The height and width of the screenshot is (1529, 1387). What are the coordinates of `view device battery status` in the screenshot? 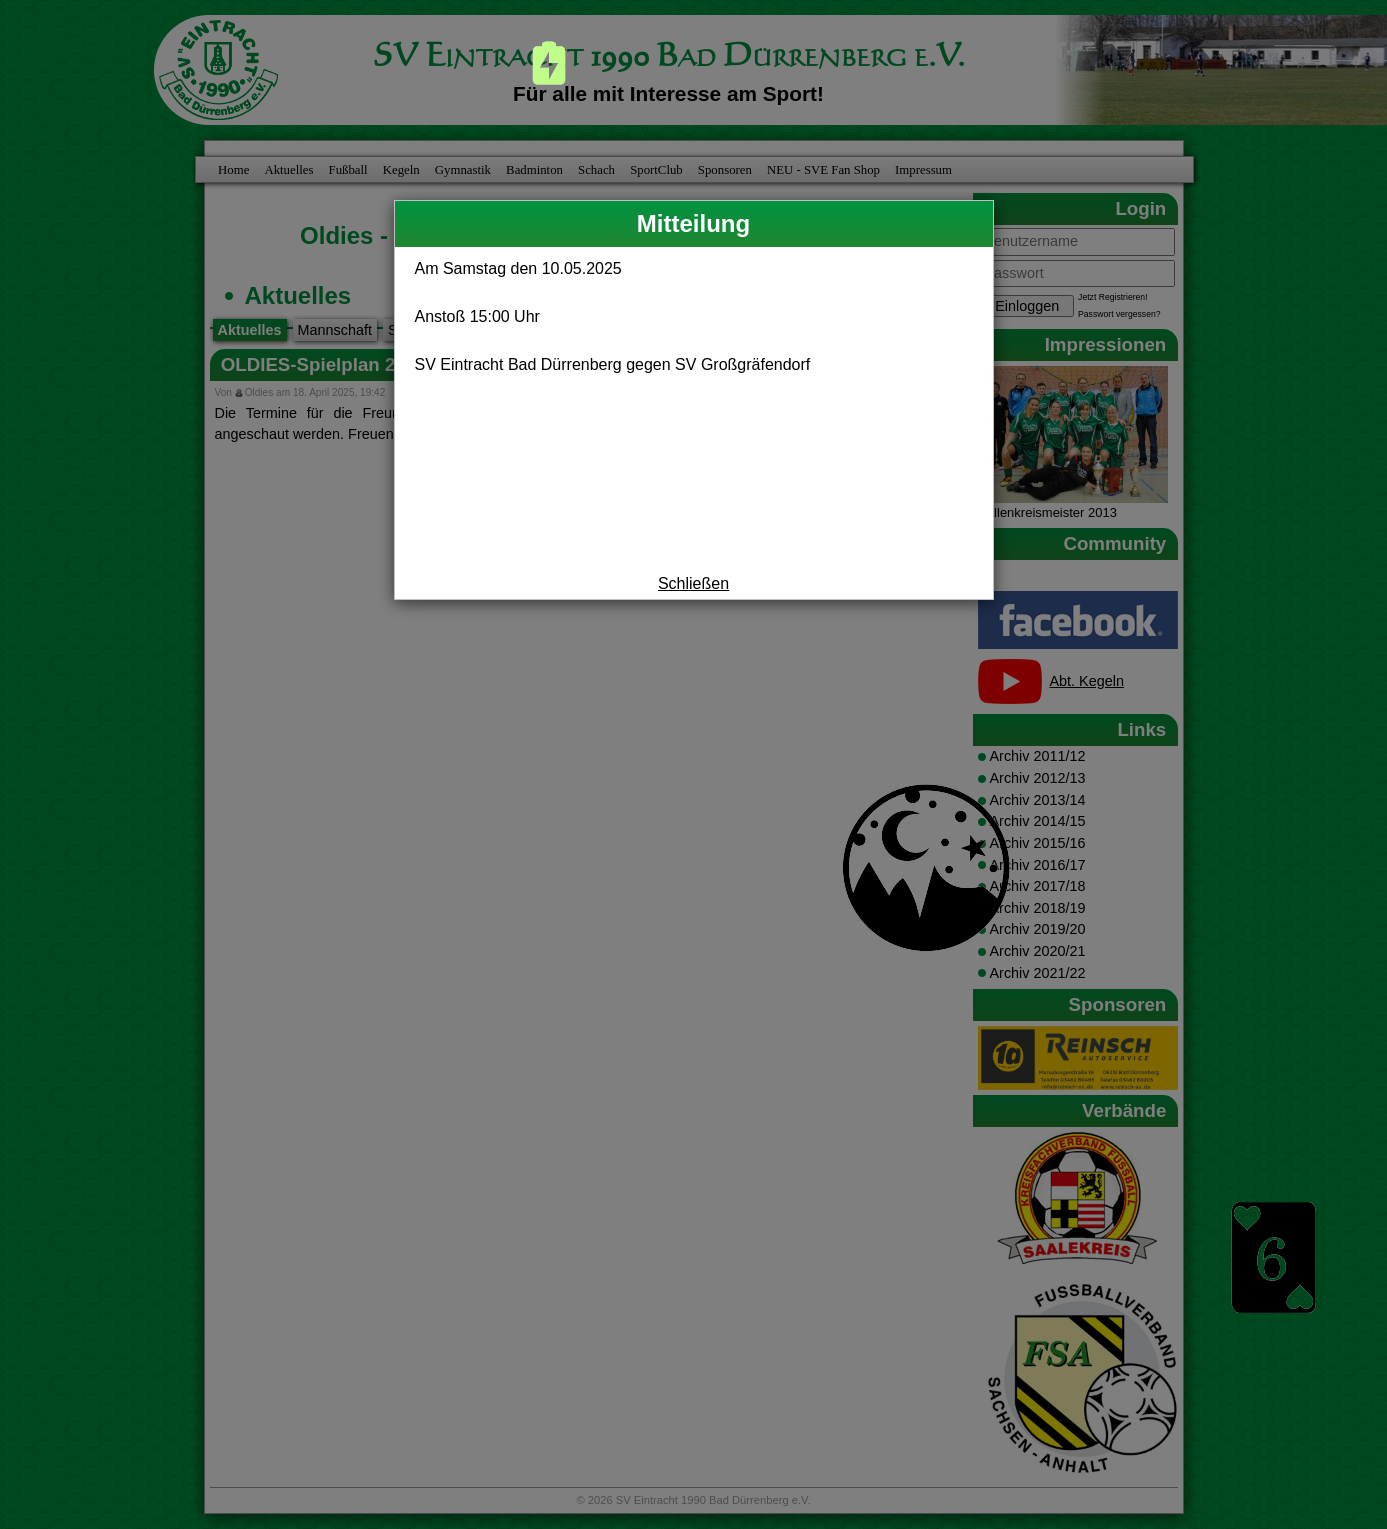 It's located at (549, 63).